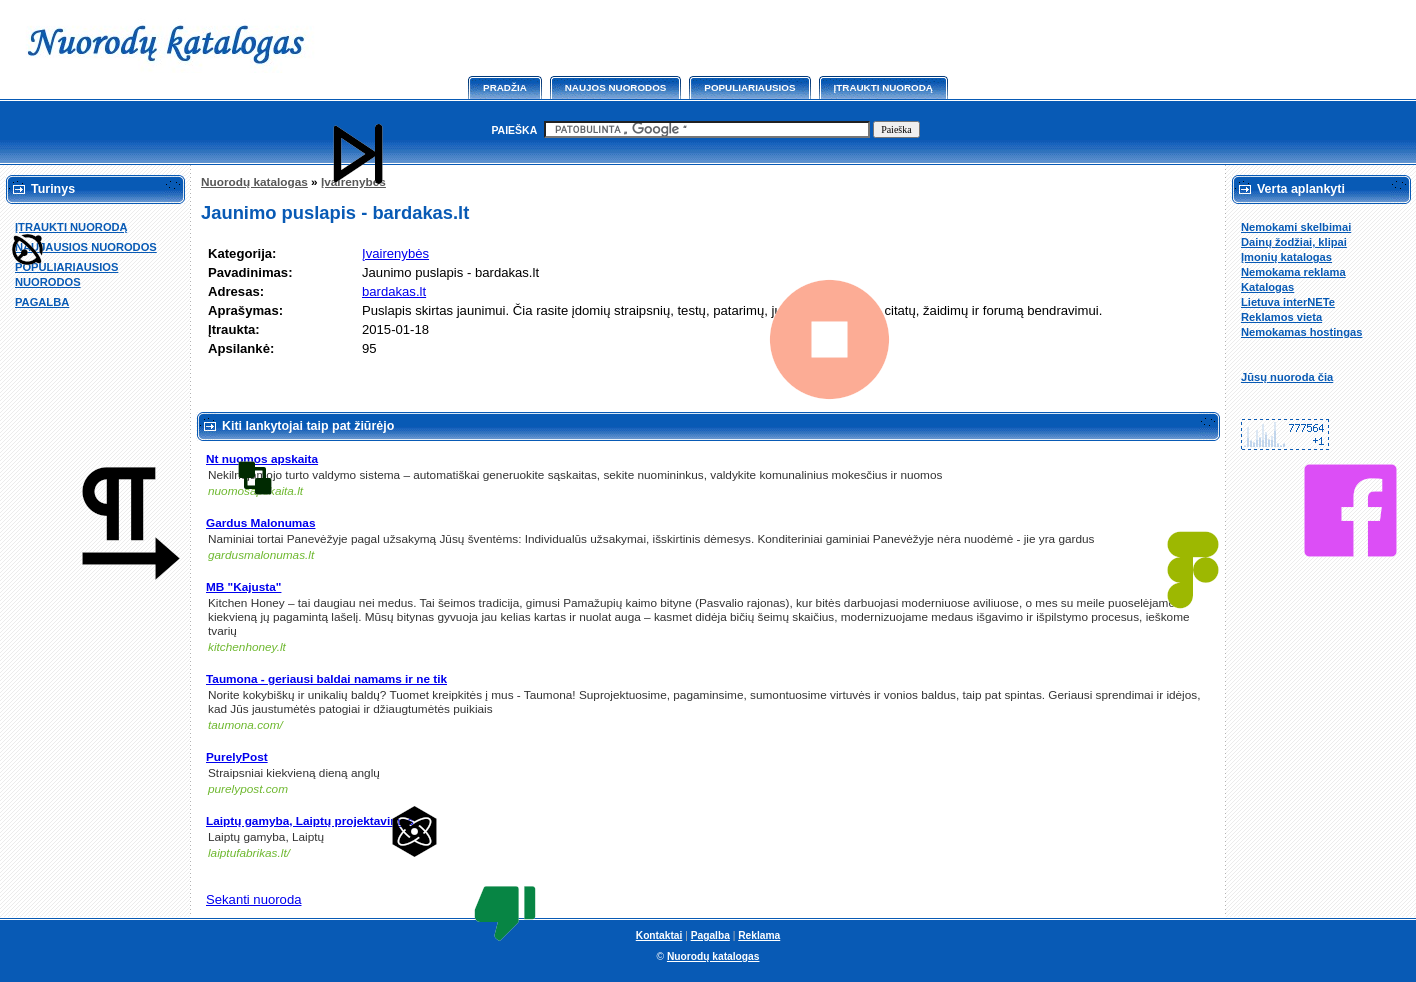  Describe the element at coordinates (505, 911) in the screenshot. I see `dislike or downvote content` at that location.